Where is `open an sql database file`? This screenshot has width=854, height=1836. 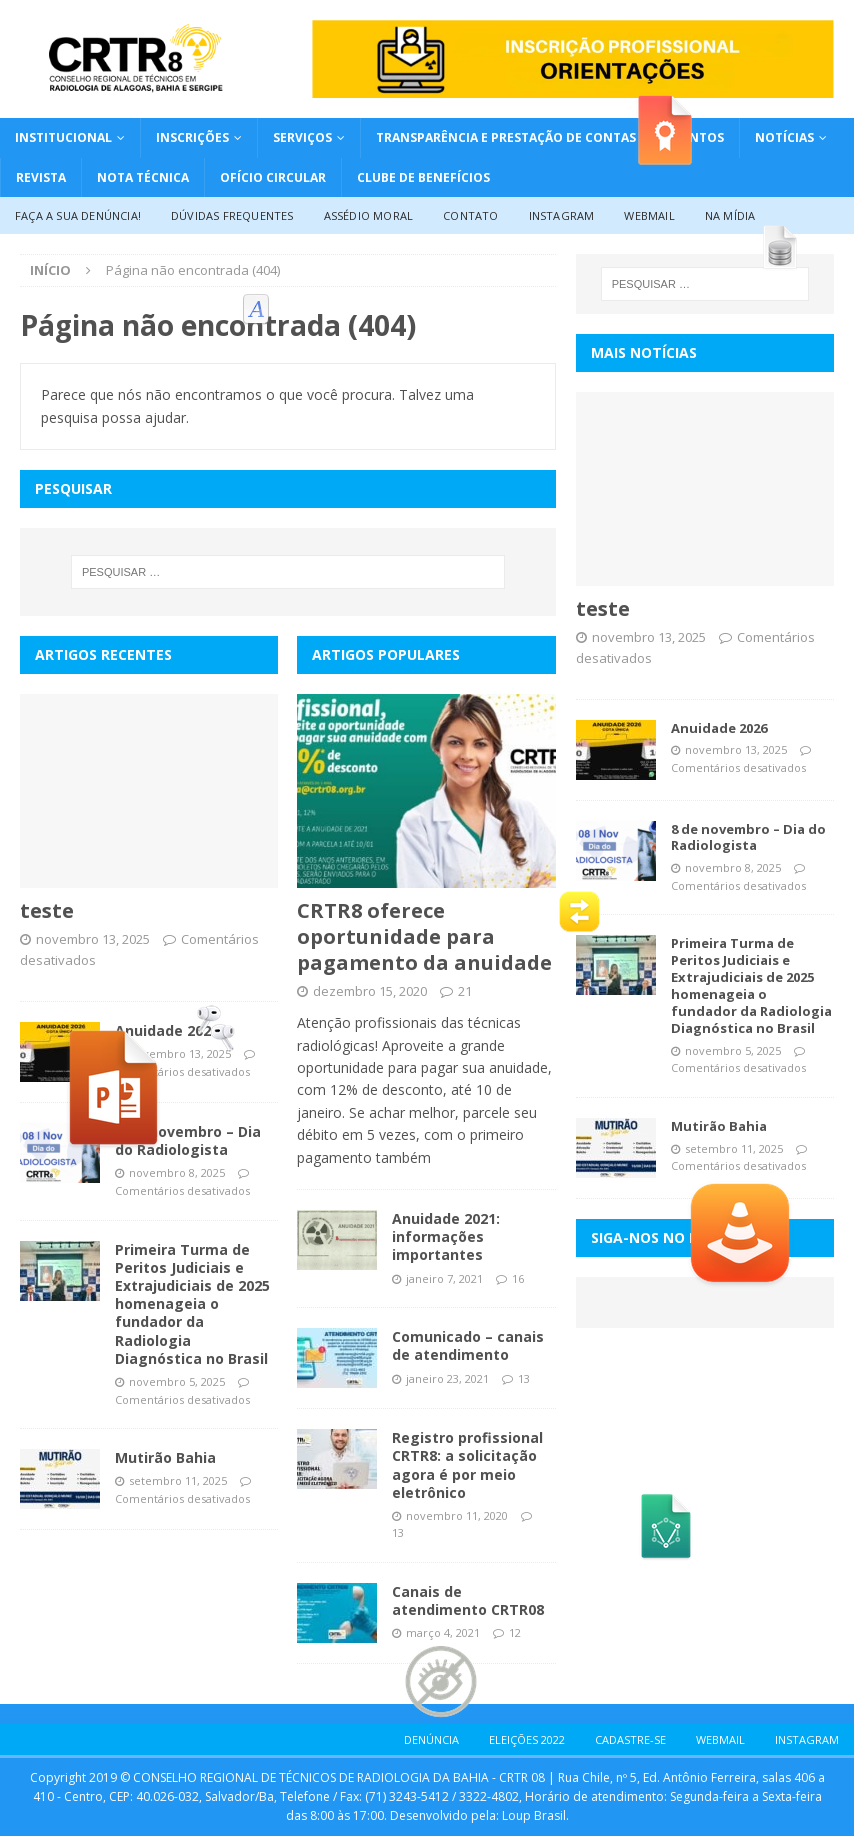
open an sql database file is located at coordinates (780, 248).